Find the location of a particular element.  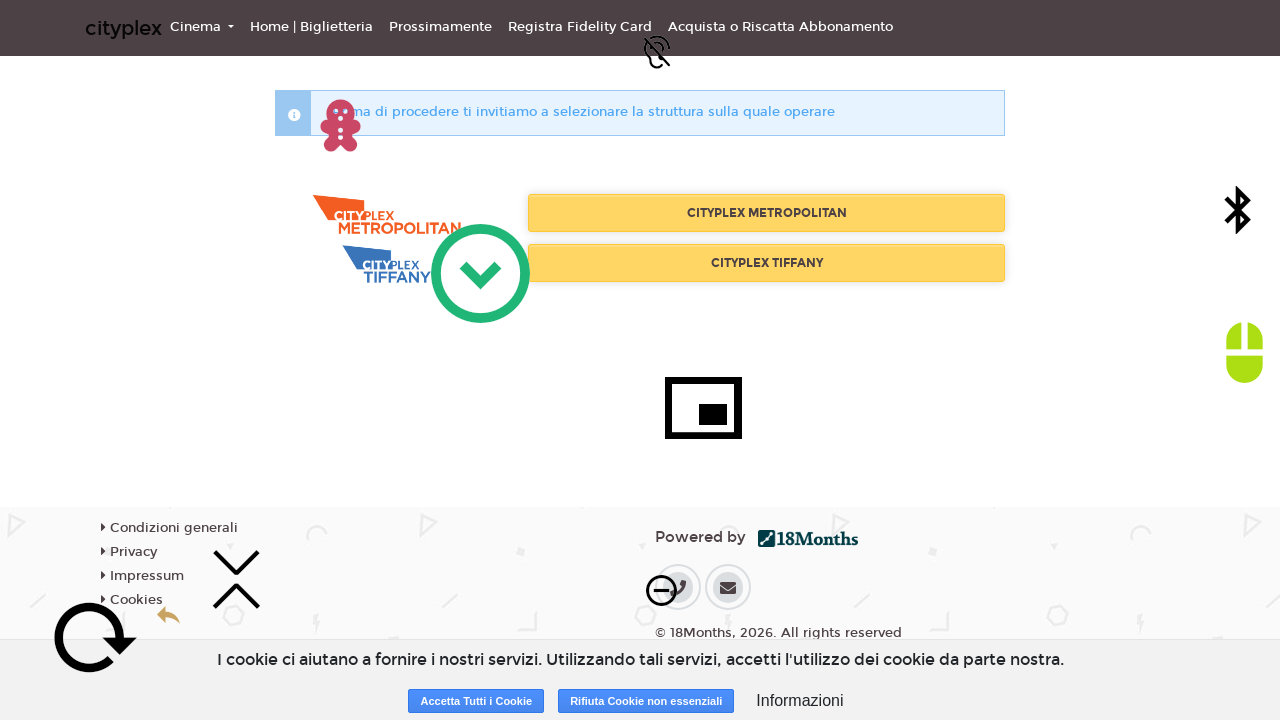

reply to a message is located at coordinates (168, 614).